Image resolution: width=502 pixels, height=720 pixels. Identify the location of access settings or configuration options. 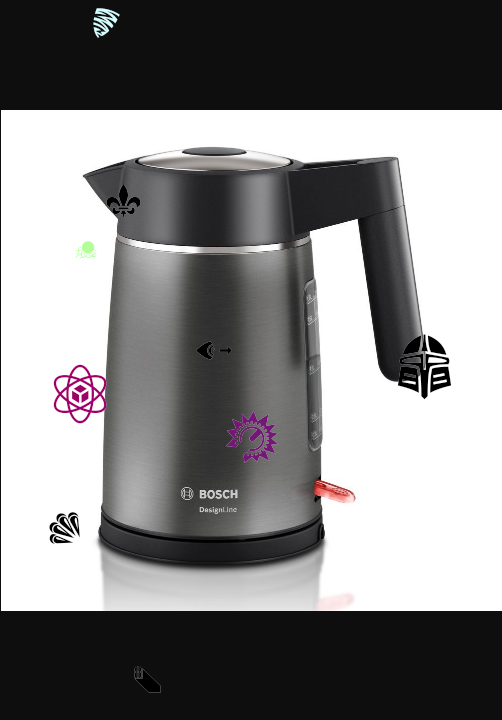
(252, 437).